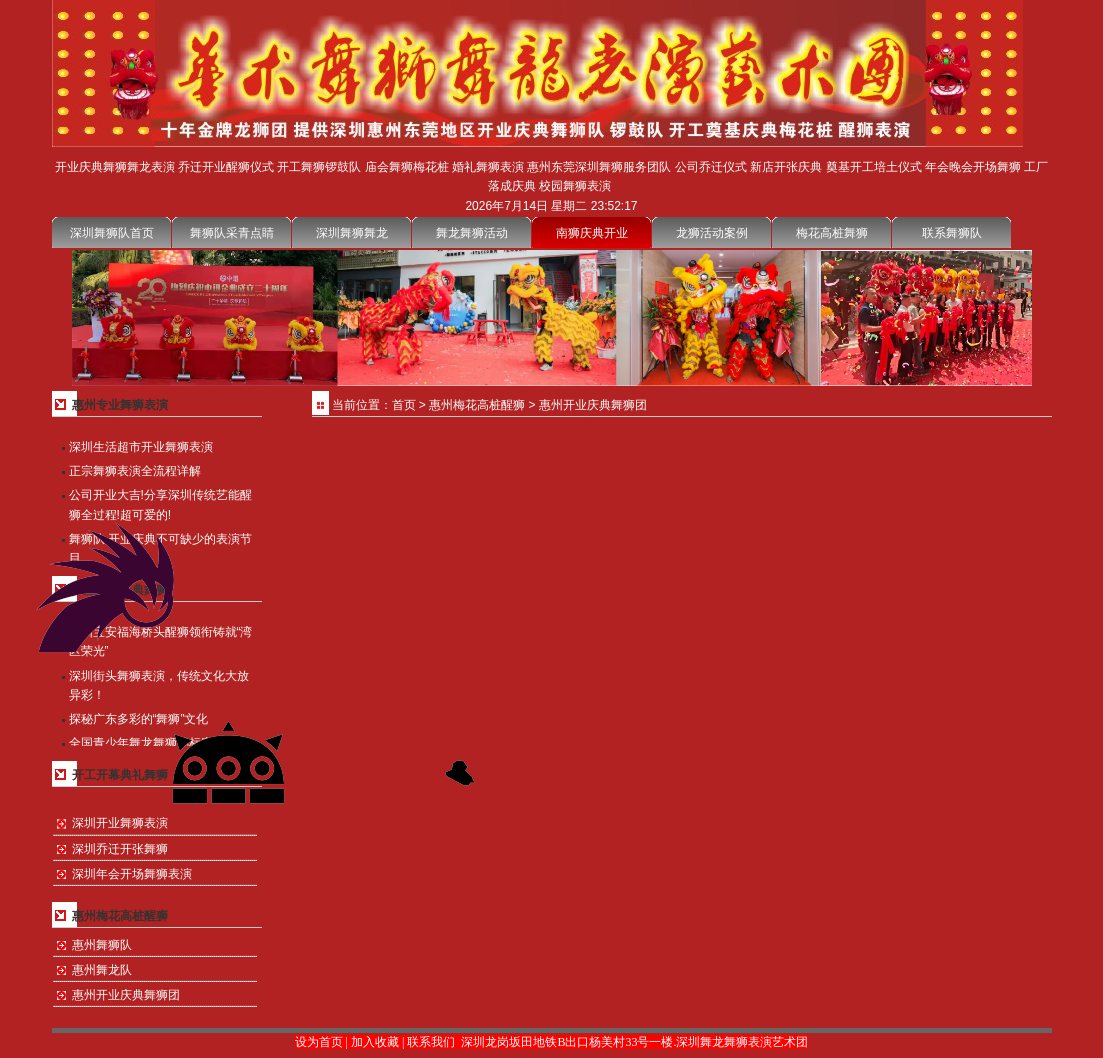  Describe the element at coordinates (460, 773) in the screenshot. I see `select iraq as your country or region` at that location.